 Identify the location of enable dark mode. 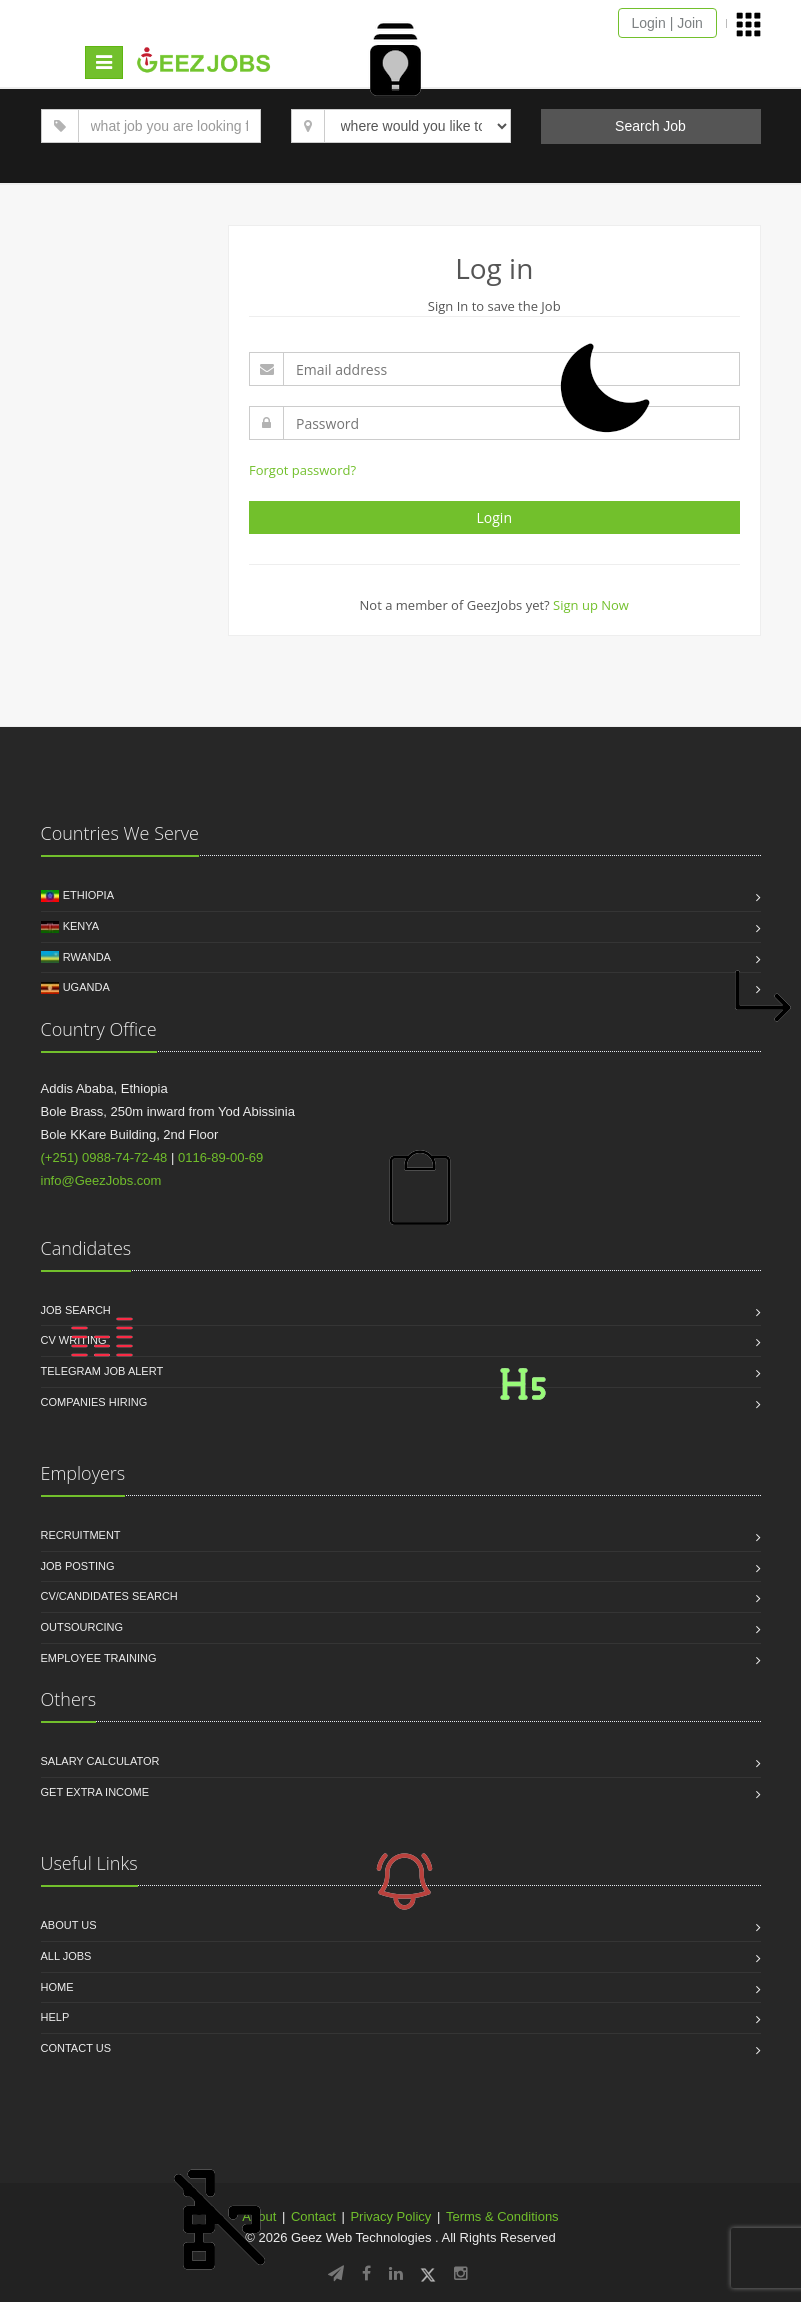
(603, 389).